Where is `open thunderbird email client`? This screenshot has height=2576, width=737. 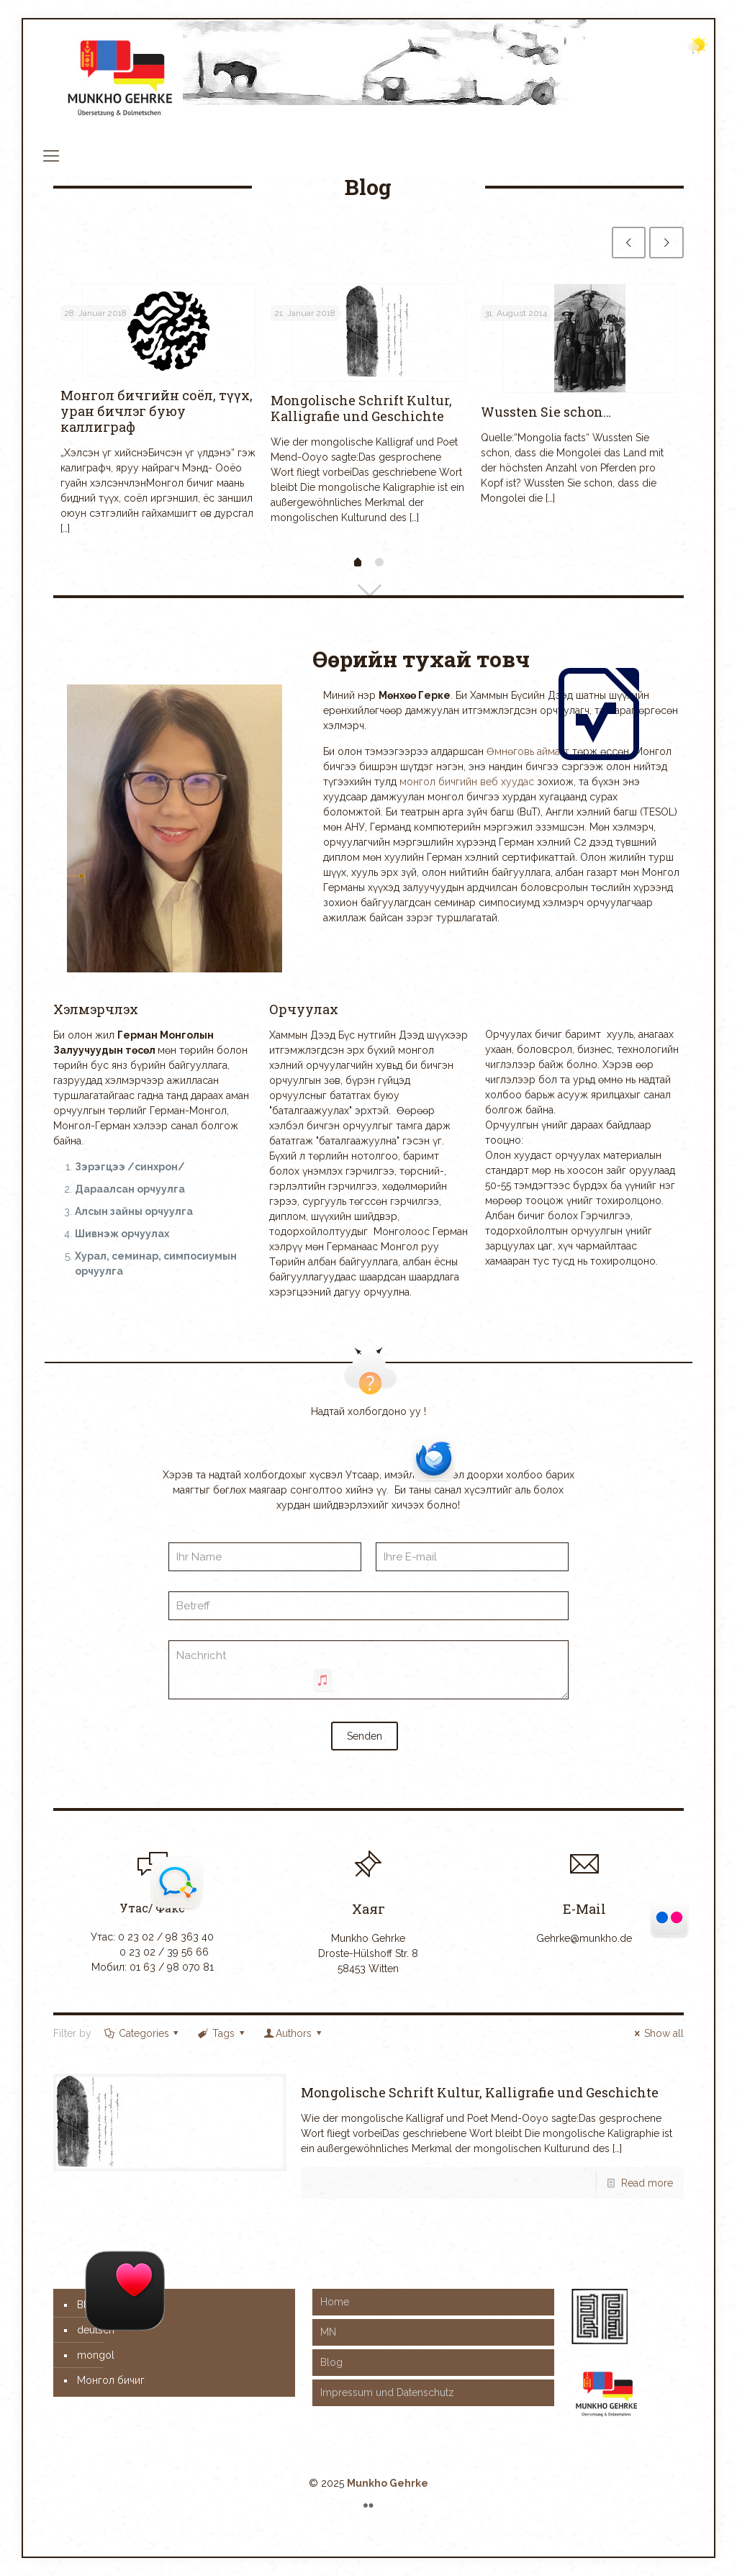 open thunderbird email client is located at coordinates (433, 1458).